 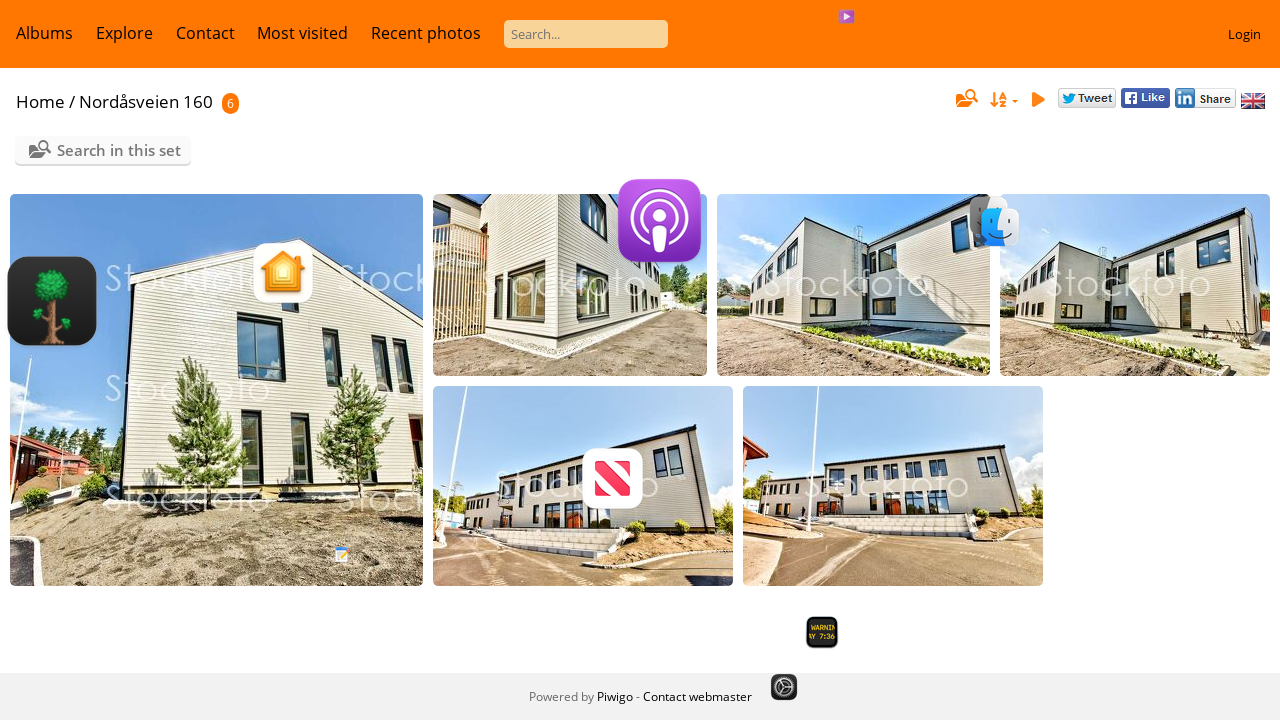 I want to click on launch Terraria game, so click(x=52, y=301).